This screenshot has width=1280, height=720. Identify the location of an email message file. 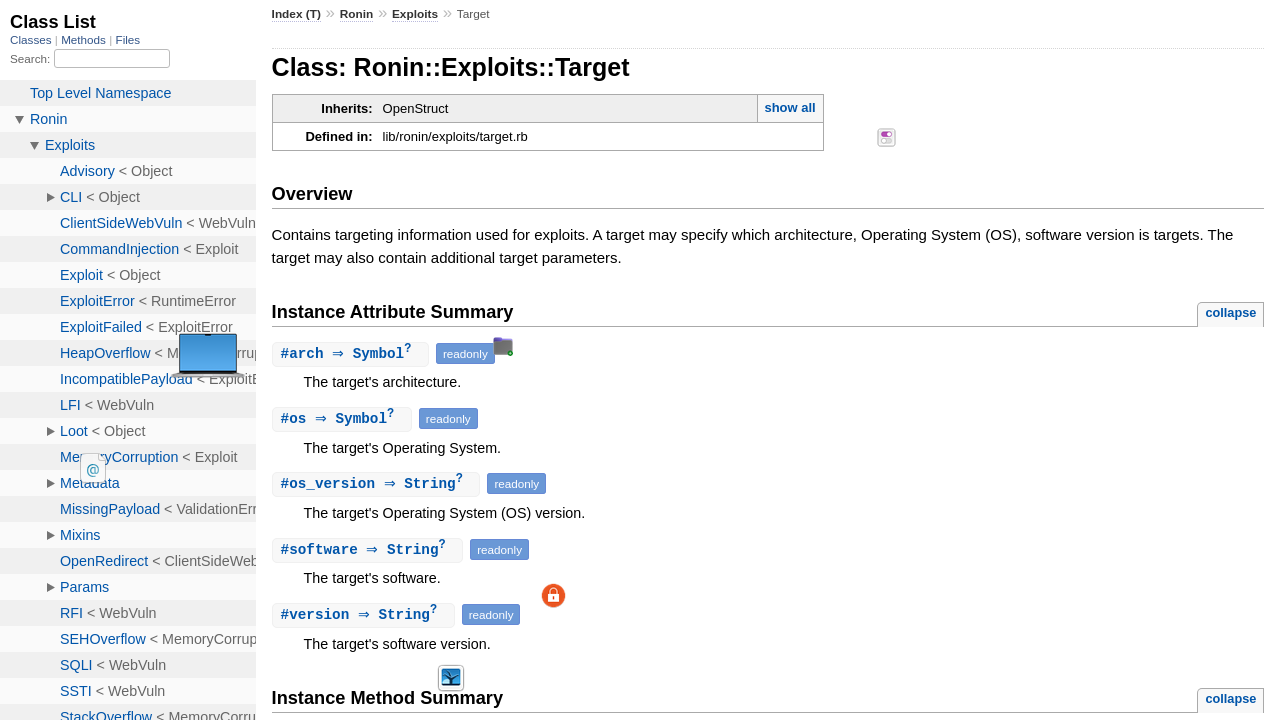
(93, 468).